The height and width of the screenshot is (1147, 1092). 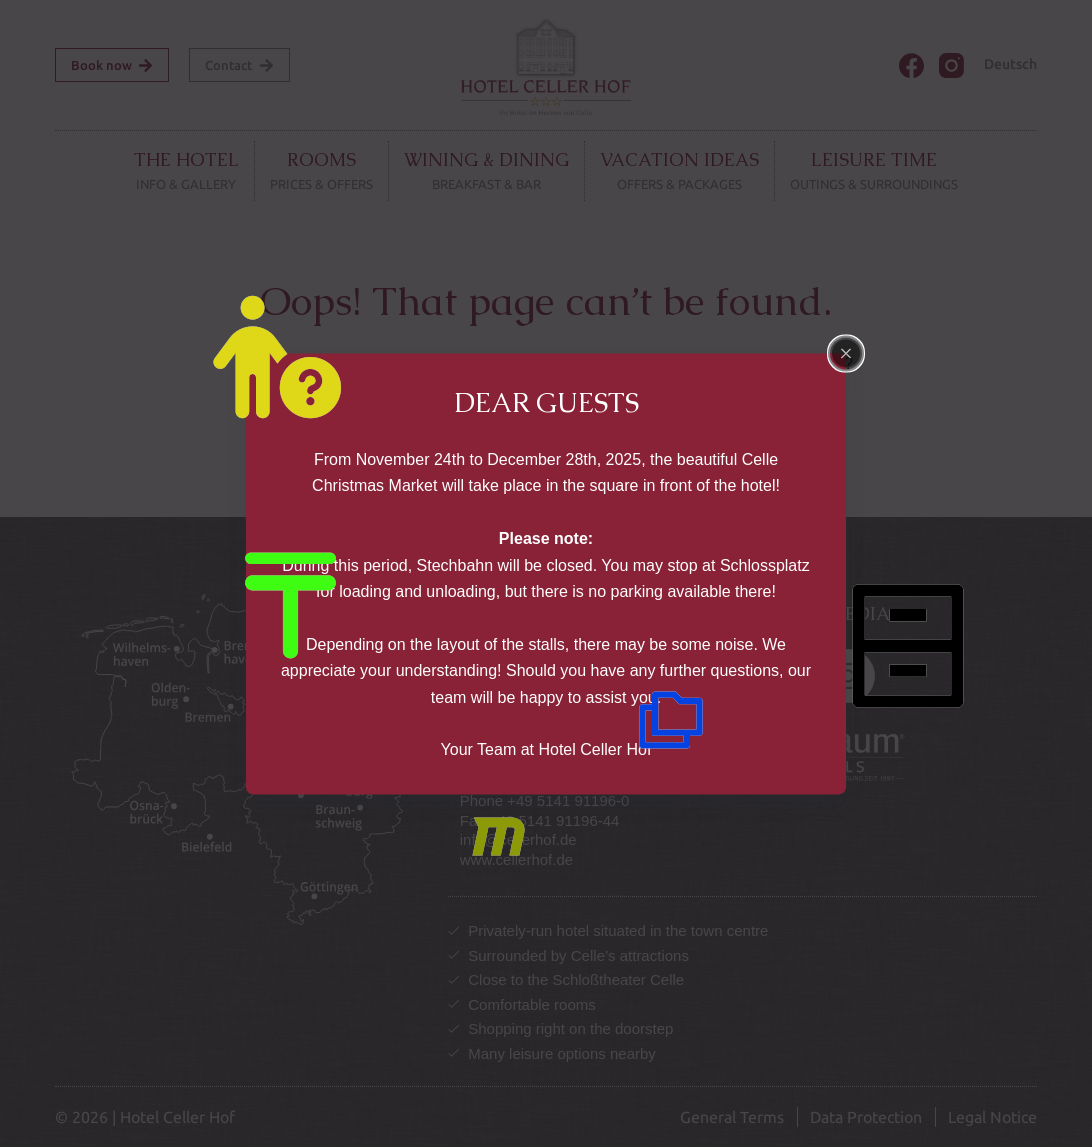 What do you see at coordinates (273, 357) in the screenshot?
I see `access help or support about user accounts` at bounding box center [273, 357].